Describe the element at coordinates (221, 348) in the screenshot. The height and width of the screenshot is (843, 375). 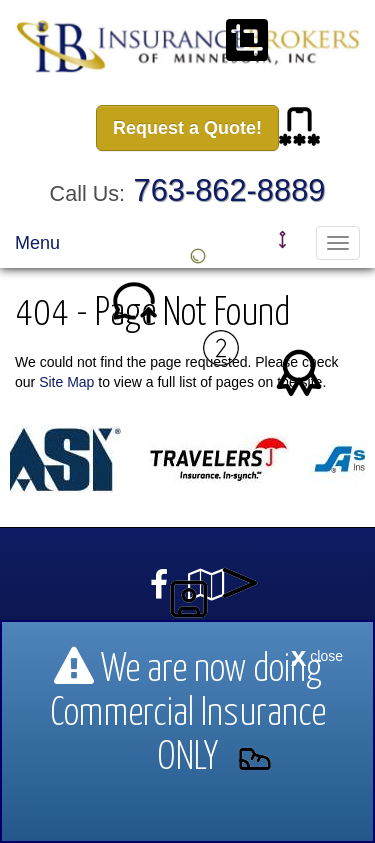
I see `indicates step two in a multi-step process` at that location.